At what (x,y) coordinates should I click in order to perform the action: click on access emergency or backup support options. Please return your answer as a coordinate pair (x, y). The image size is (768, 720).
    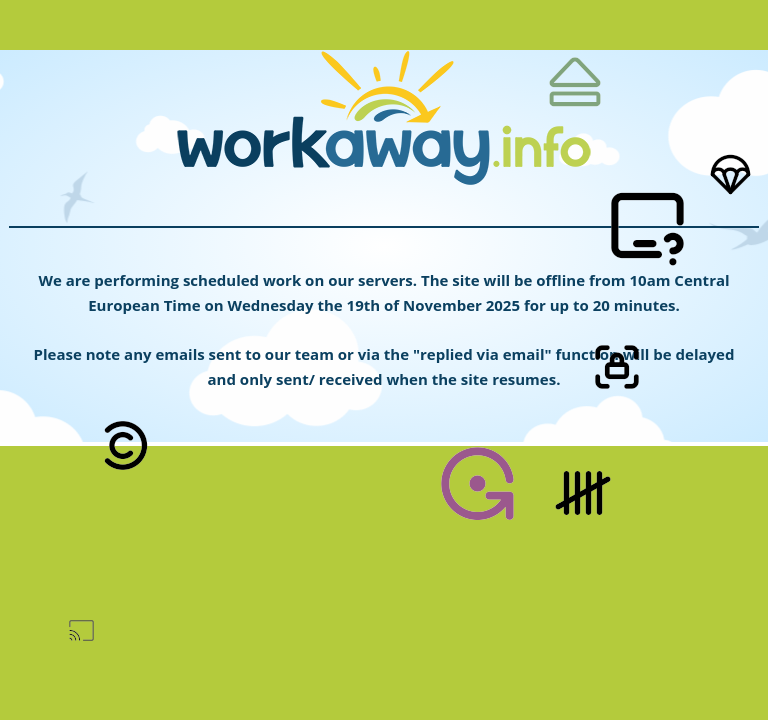
    Looking at the image, I should click on (730, 174).